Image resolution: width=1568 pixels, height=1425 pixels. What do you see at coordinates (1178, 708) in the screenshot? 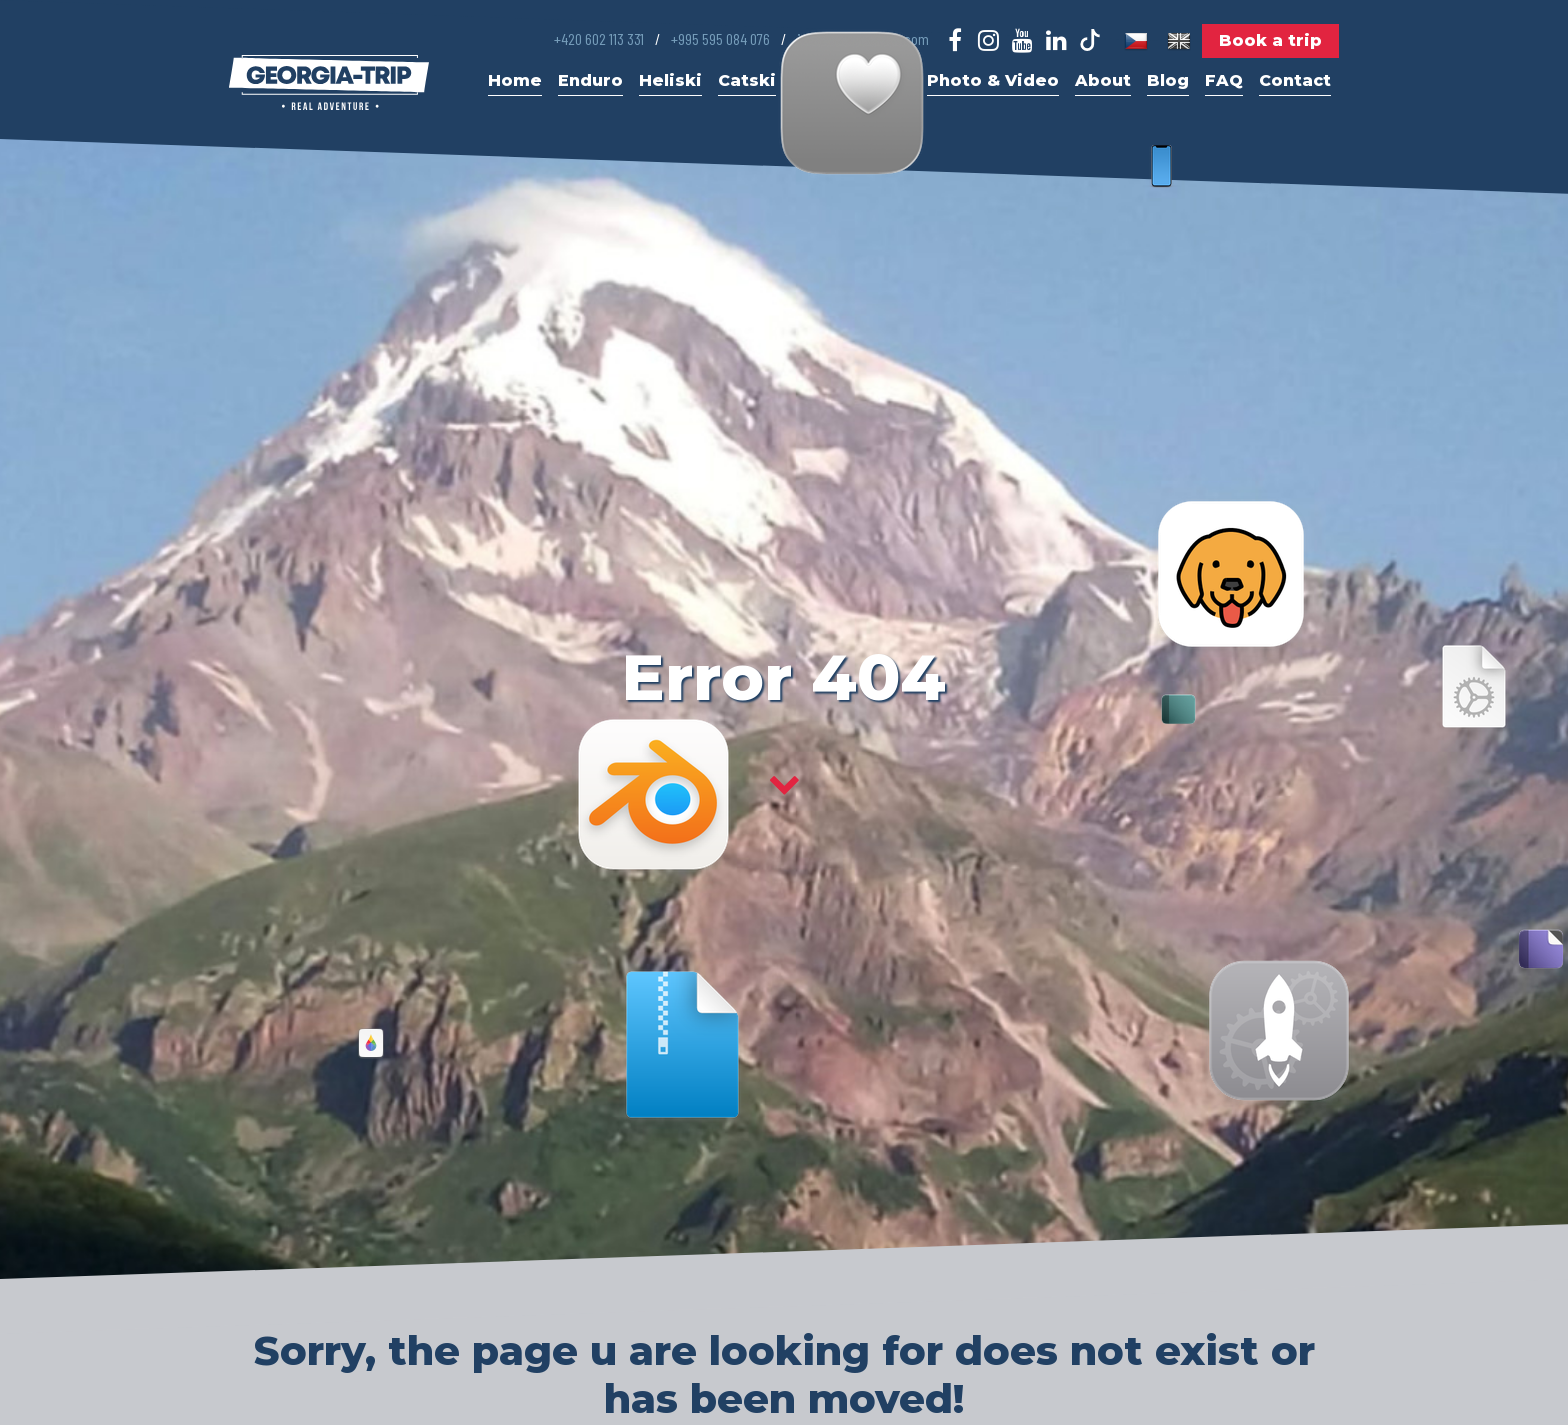
I see `access the desktop folder` at bounding box center [1178, 708].